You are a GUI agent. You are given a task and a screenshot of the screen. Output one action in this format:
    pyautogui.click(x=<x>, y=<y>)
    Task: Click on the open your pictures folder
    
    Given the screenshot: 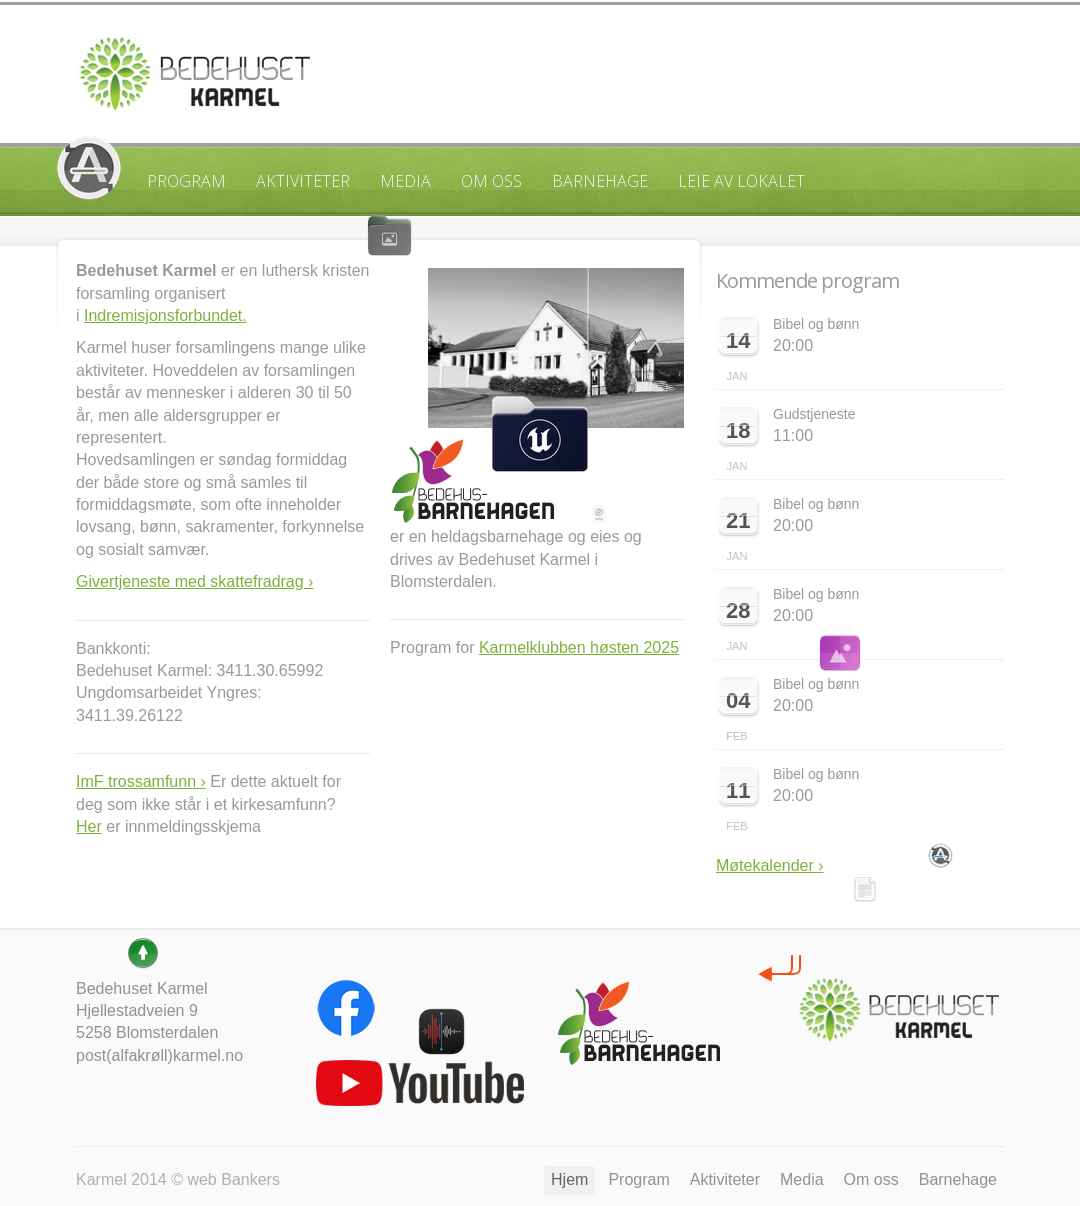 What is the action you would take?
    pyautogui.click(x=389, y=235)
    